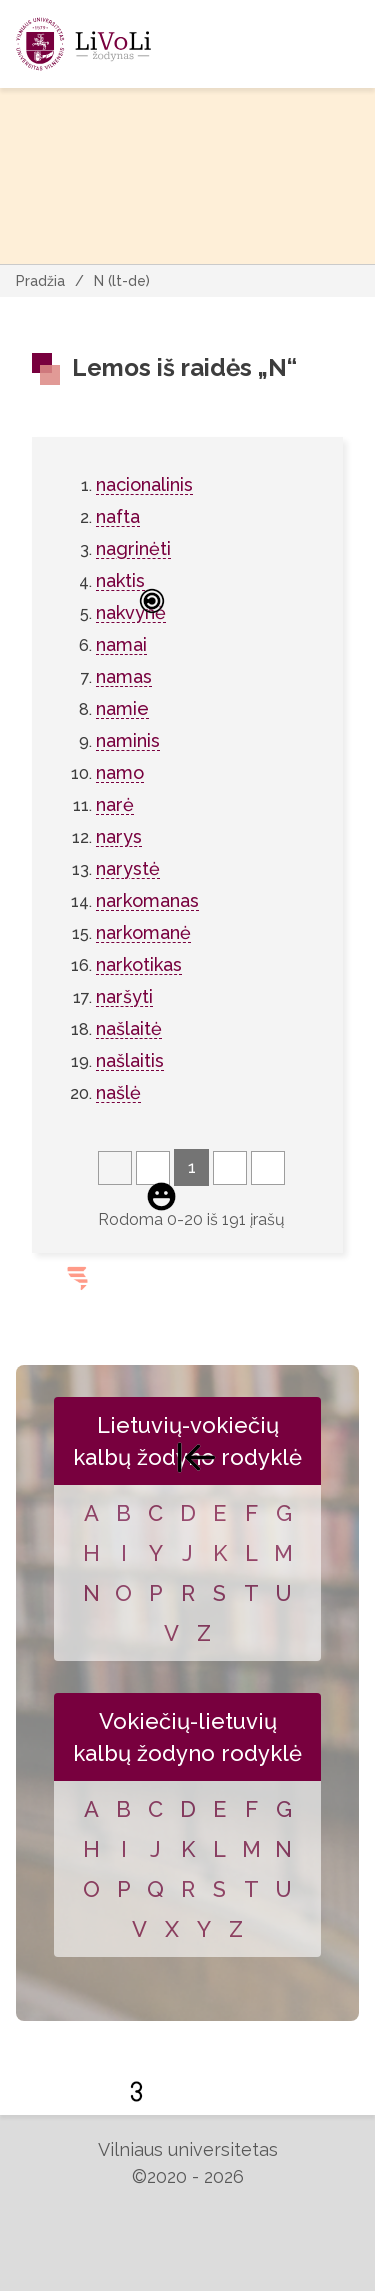  What do you see at coordinates (152, 601) in the screenshot?
I see `indicates copyleft licensing status` at bounding box center [152, 601].